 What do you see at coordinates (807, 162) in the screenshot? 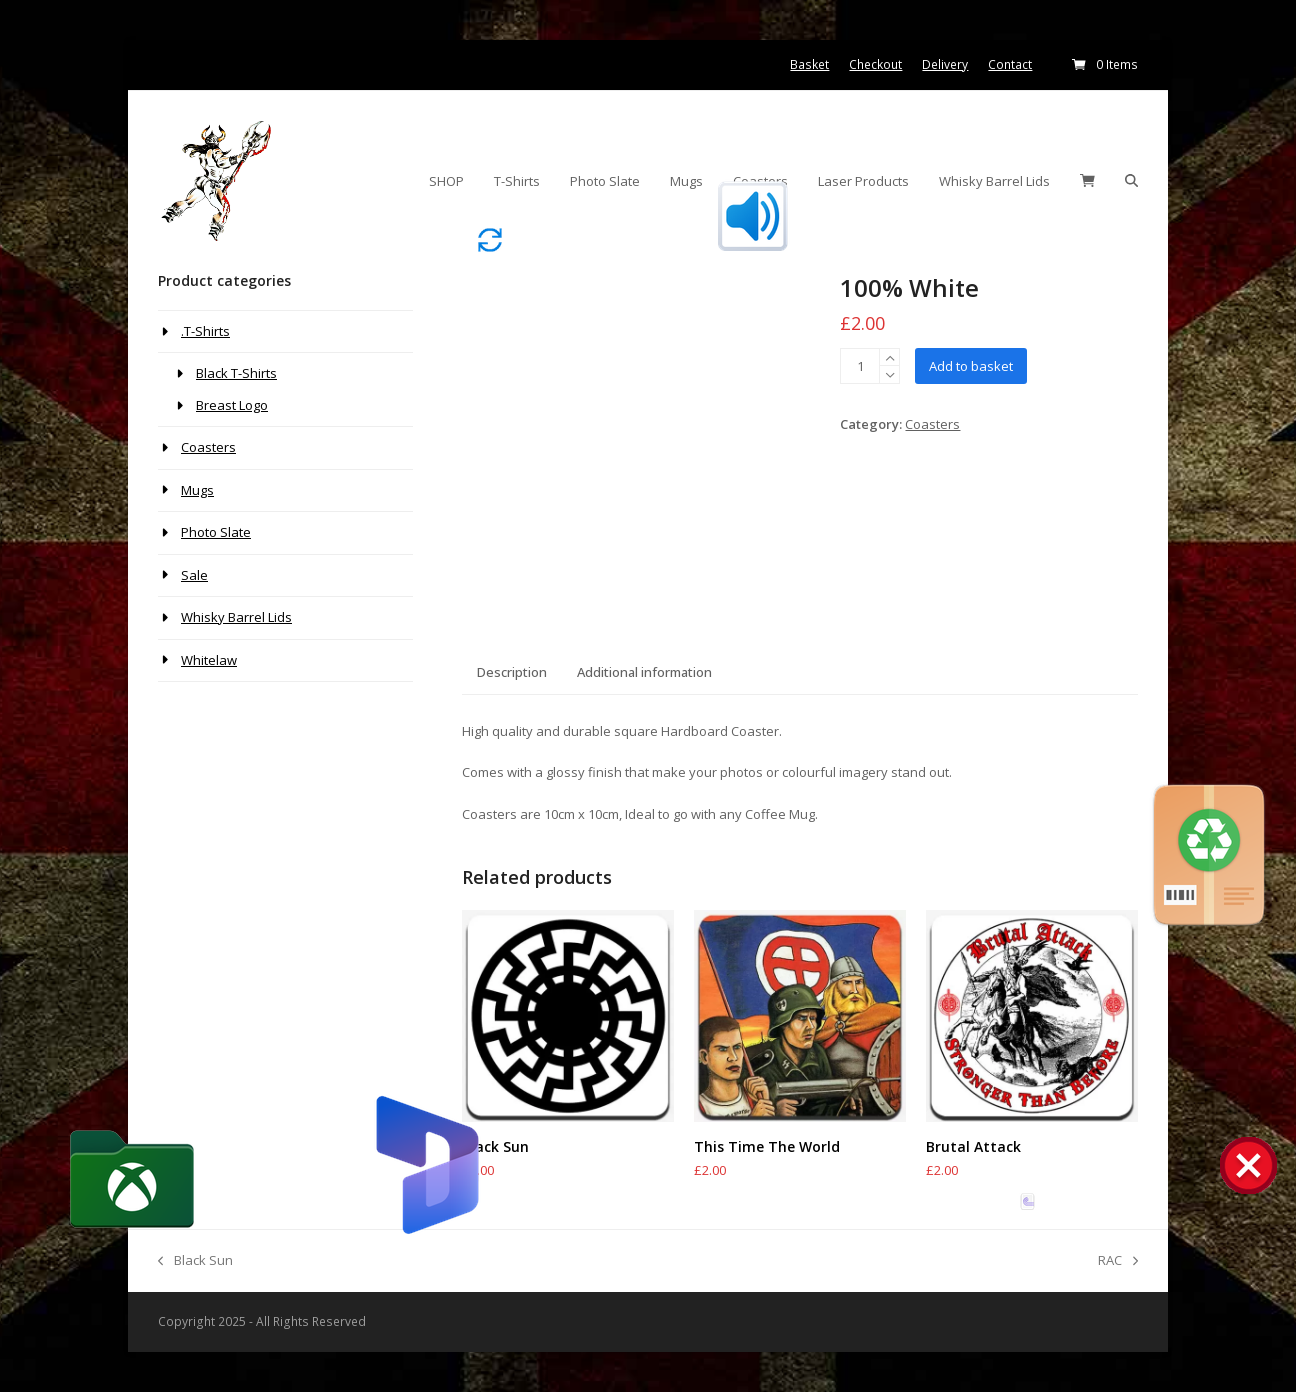
I see `indicates sound or audio is enabled` at bounding box center [807, 162].